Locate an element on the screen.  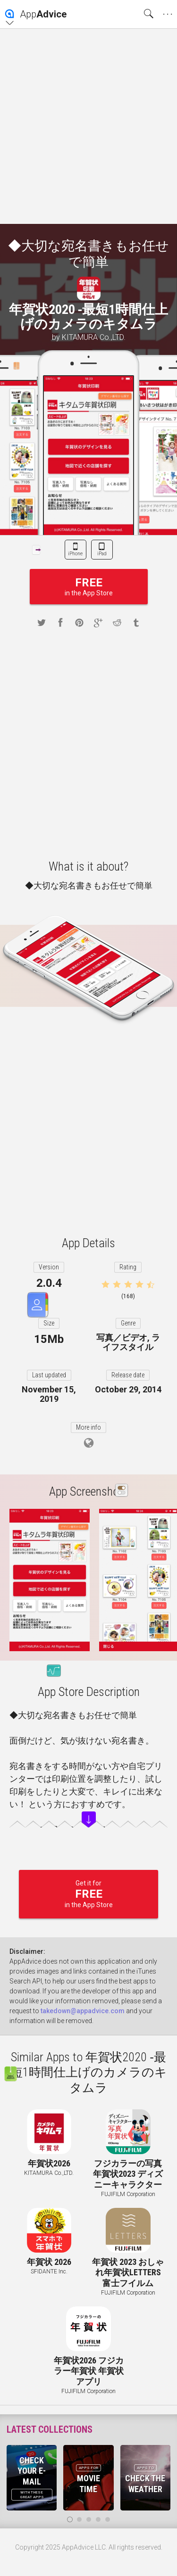
an android application package file (apk) is located at coordinates (10, 2074).